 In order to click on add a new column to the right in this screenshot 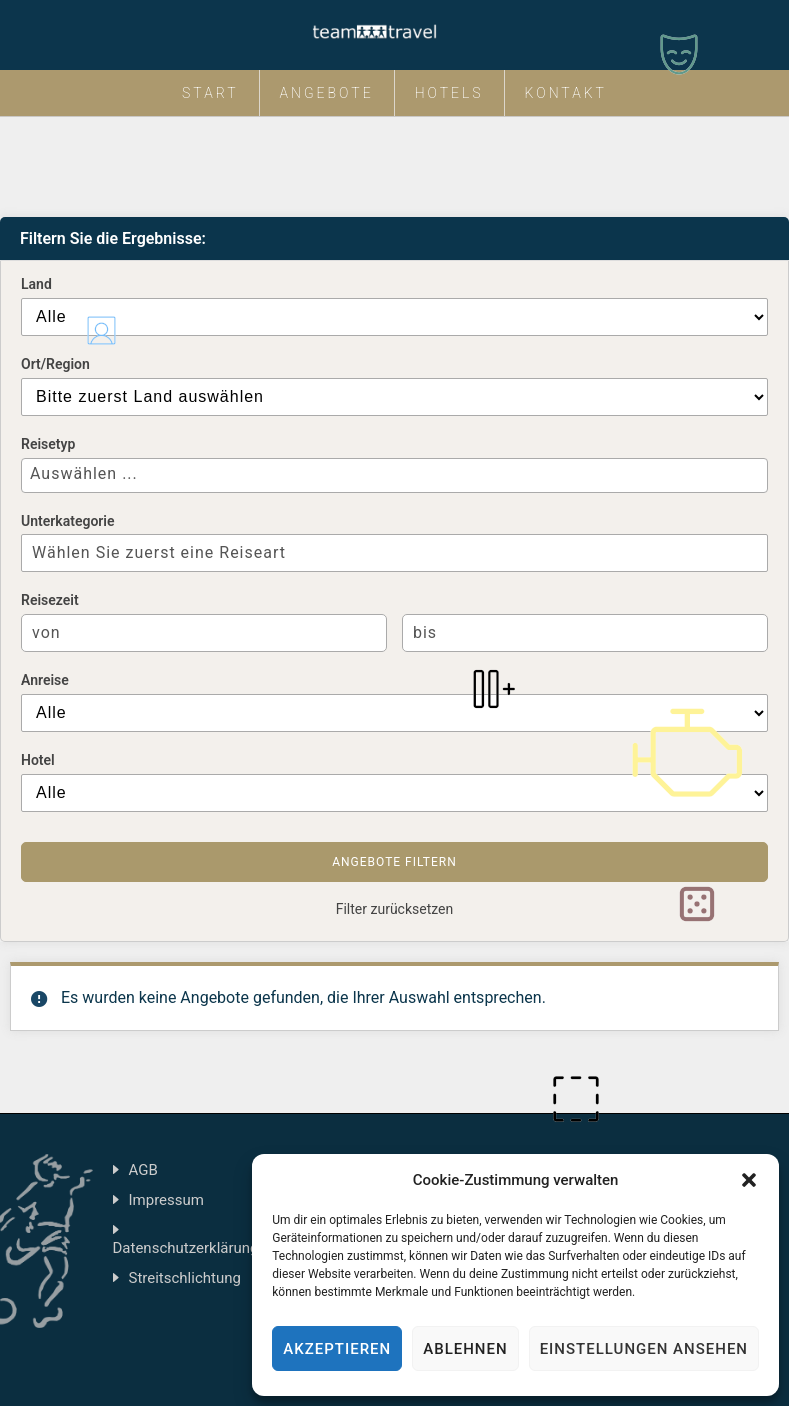, I will do `click(491, 689)`.